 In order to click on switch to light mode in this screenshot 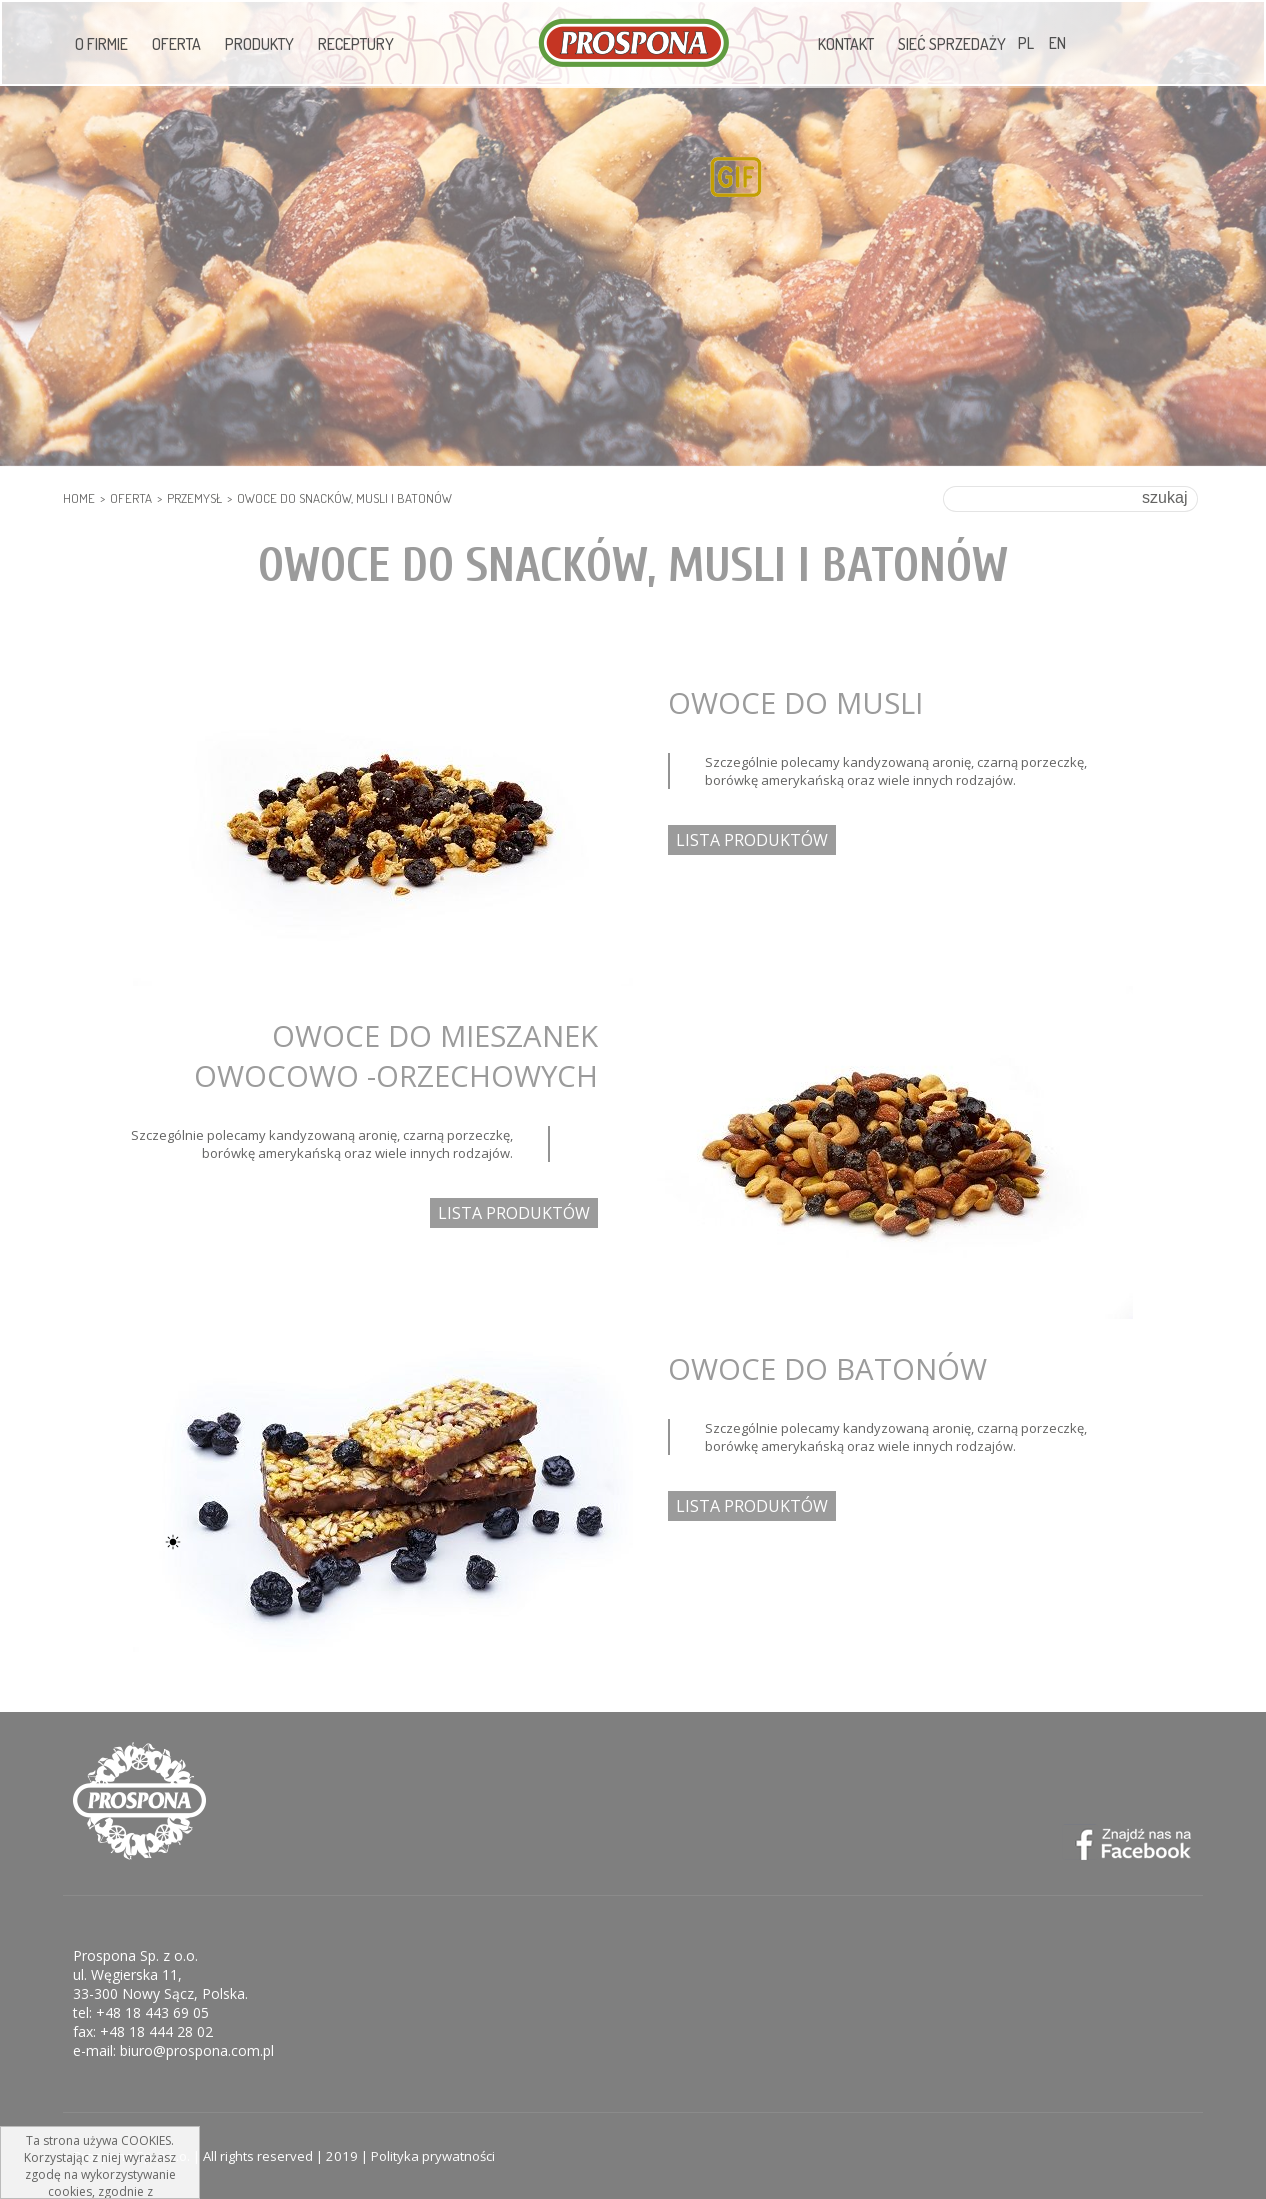, I will do `click(173, 1542)`.